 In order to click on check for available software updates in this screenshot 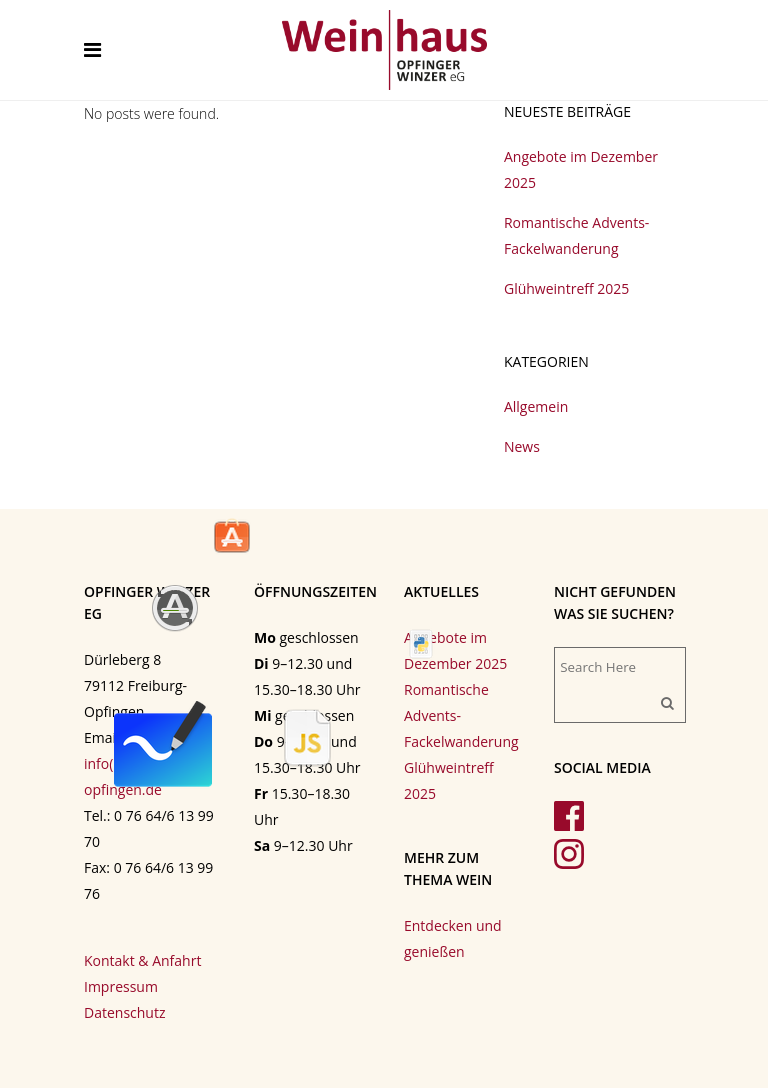, I will do `click(175, 608)`.